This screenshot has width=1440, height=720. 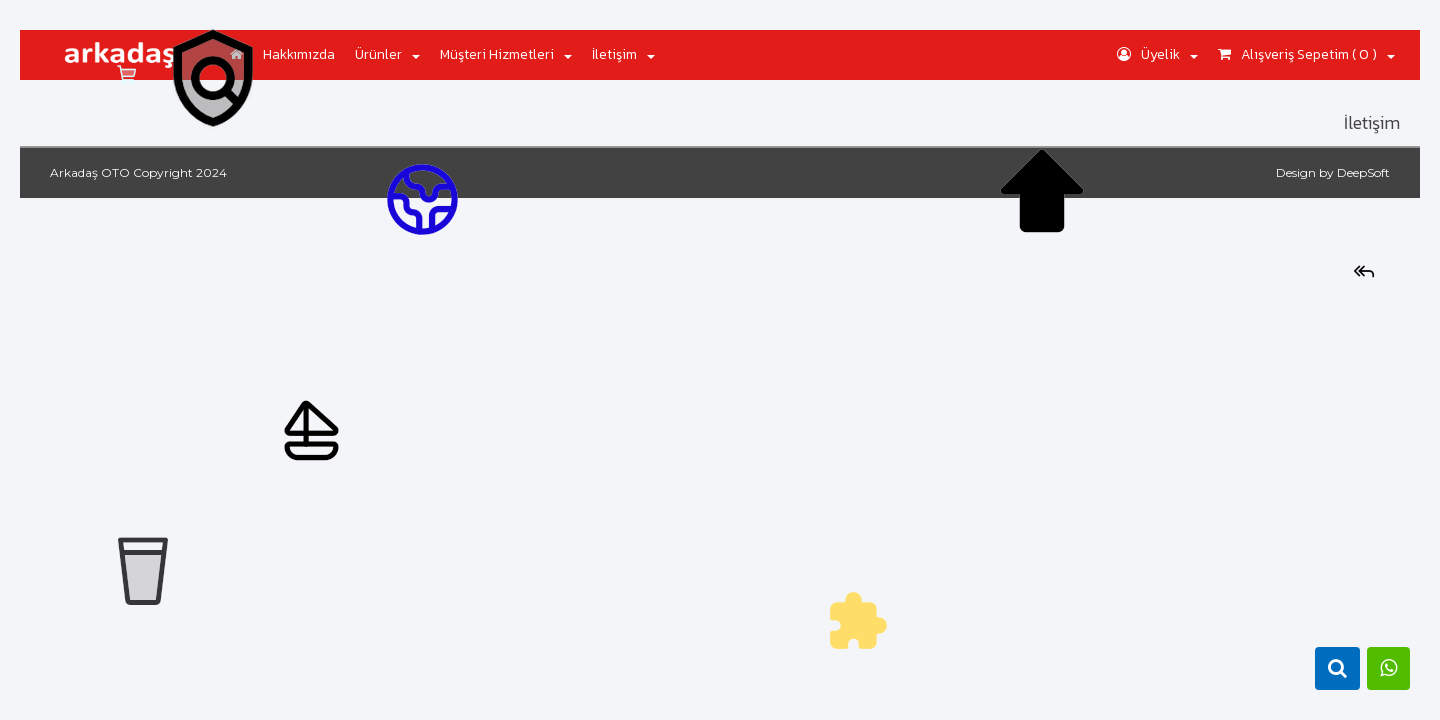 What do you see at coordinates (422, 199) in the screenshot?
I see `switch to global or worldwide view` at bounding box center [422, 199].